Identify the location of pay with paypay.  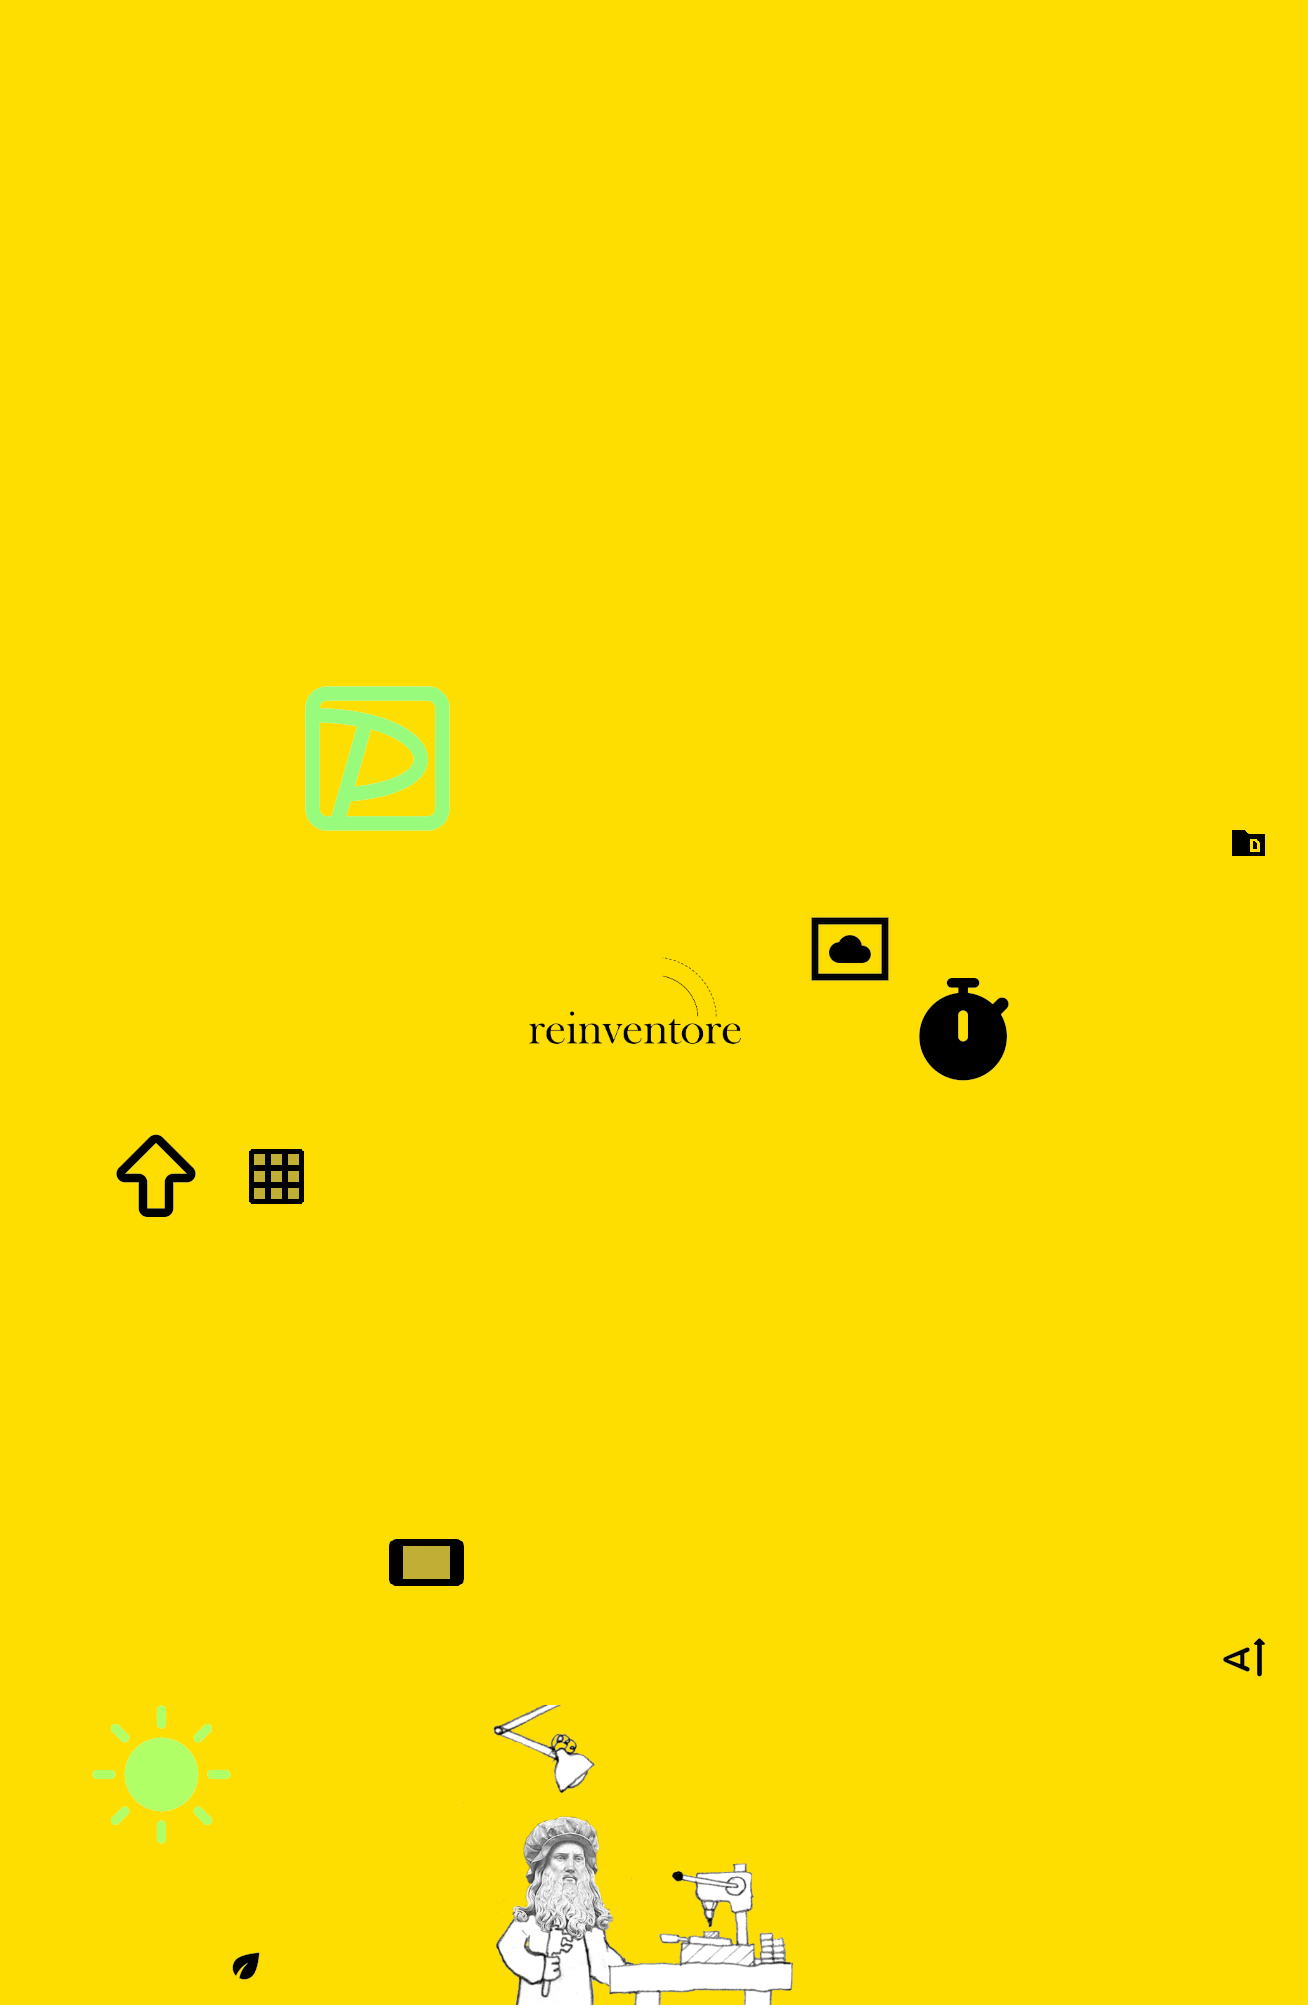
(377, 758).